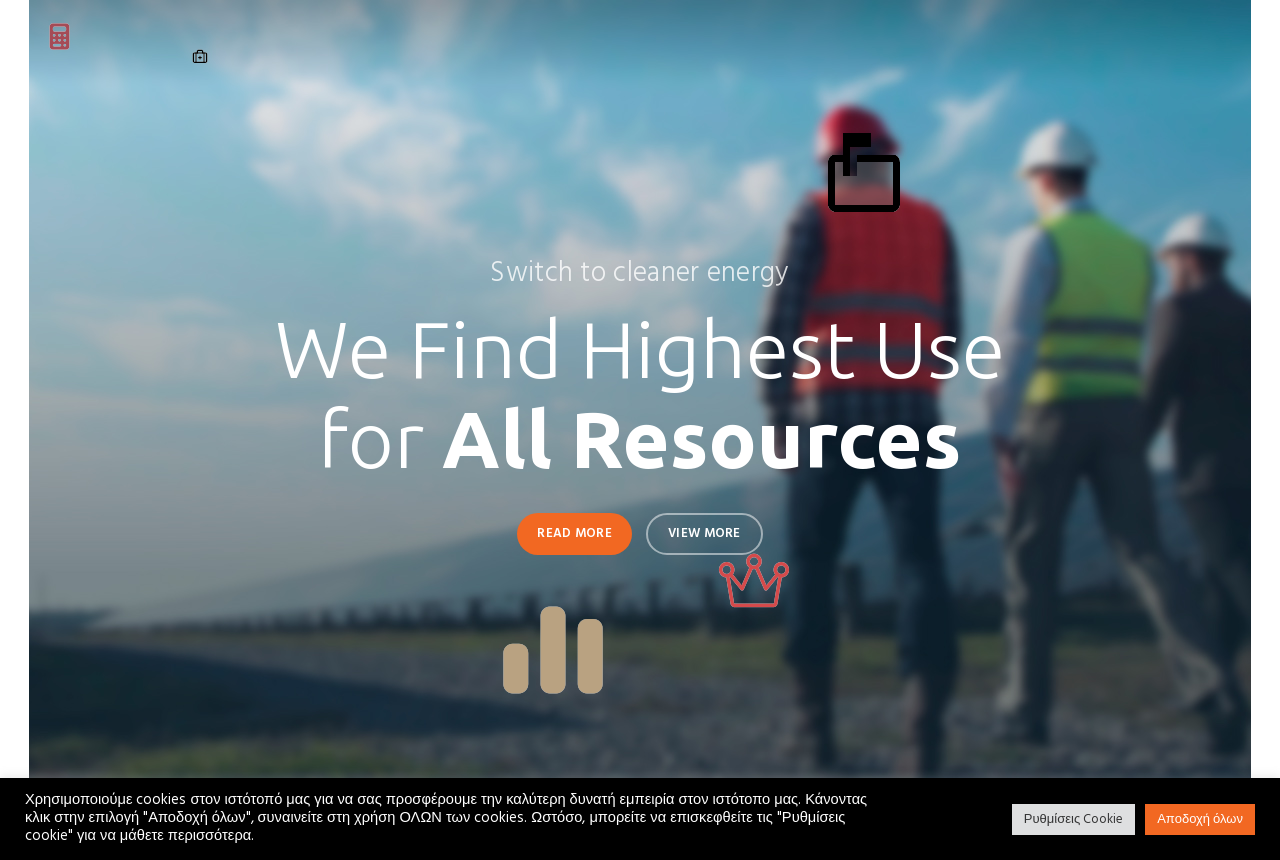 The image size is (1280, 860). I want to click on access medical or health records, so click(200, 57).